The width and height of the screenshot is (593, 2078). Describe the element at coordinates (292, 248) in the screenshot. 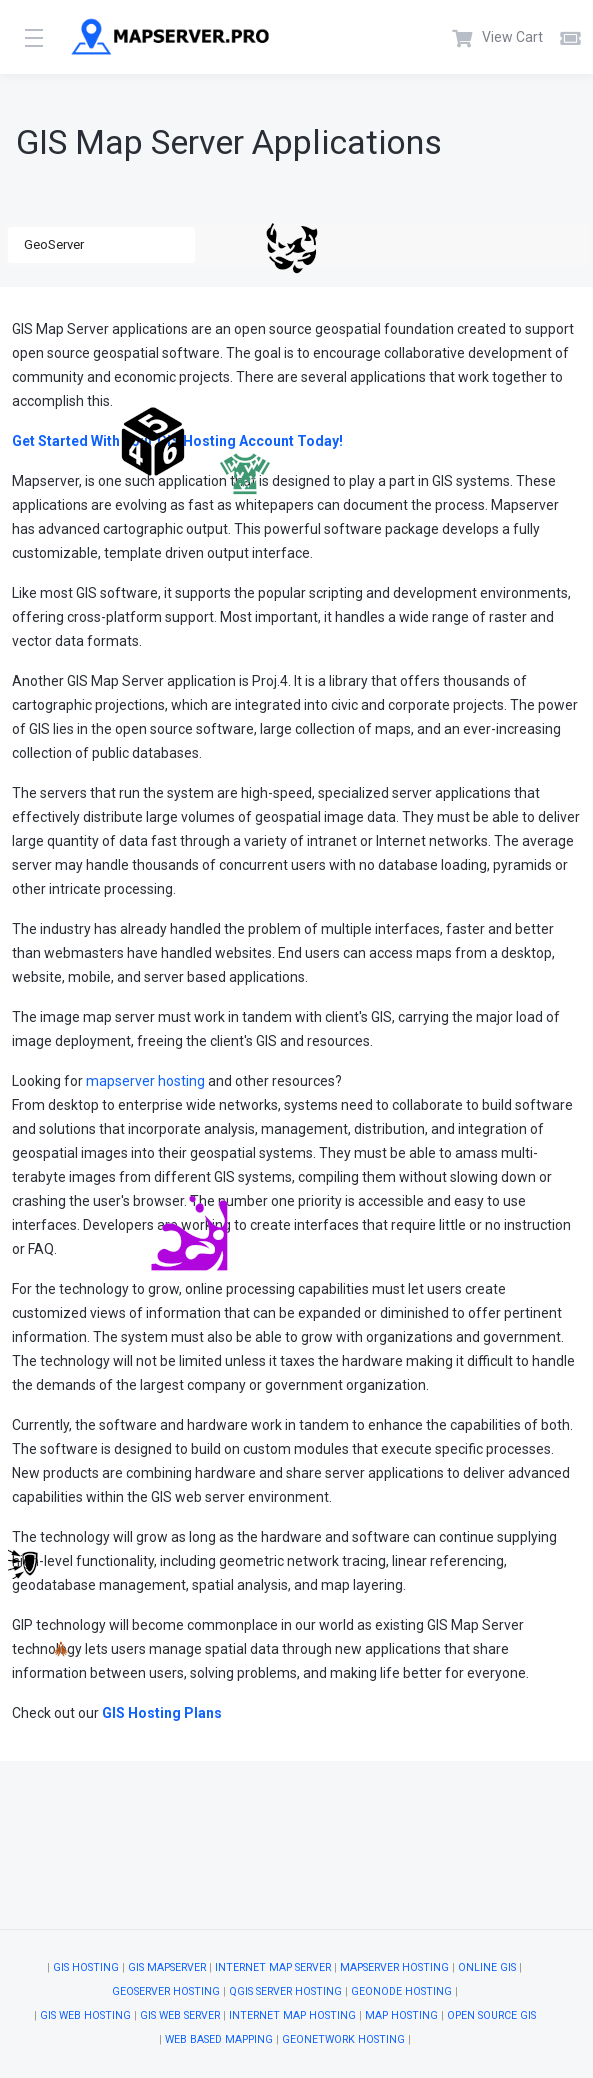

I see `nature or environmental category indicator` at that location.